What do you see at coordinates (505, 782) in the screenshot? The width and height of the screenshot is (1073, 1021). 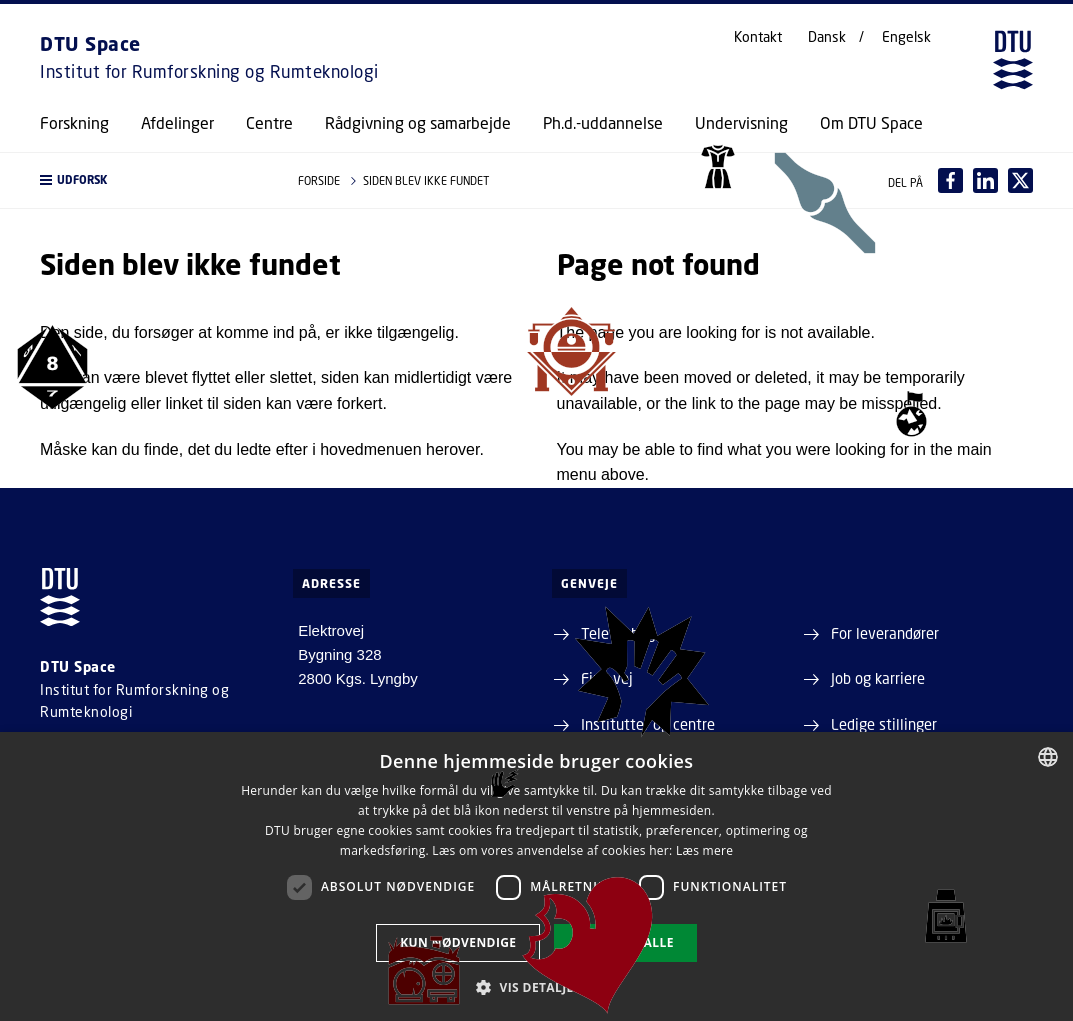 I see `cast a lightning spell` at bounding box center [505, 782].